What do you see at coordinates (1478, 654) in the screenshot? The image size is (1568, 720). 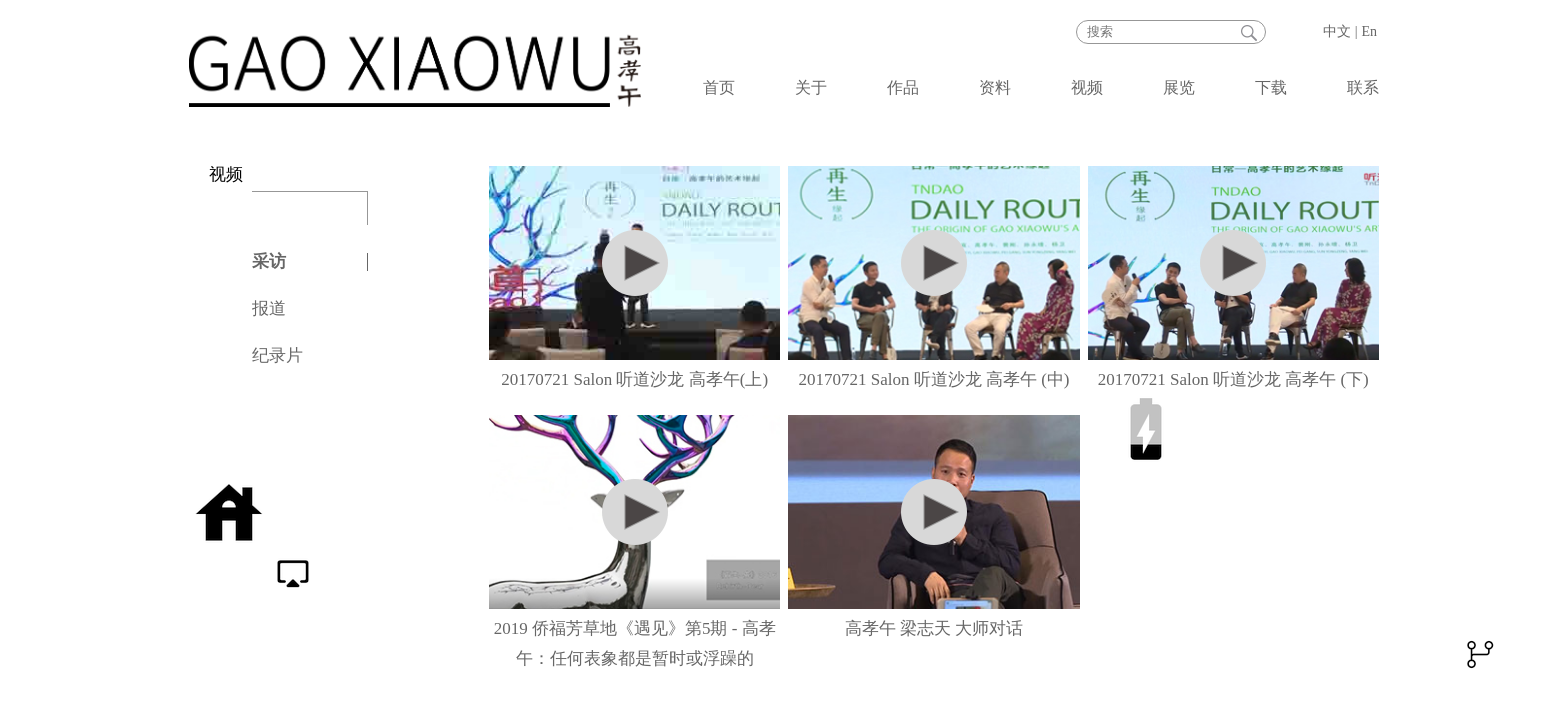 I see `view repository branches` at bounding box center [1478, 654].